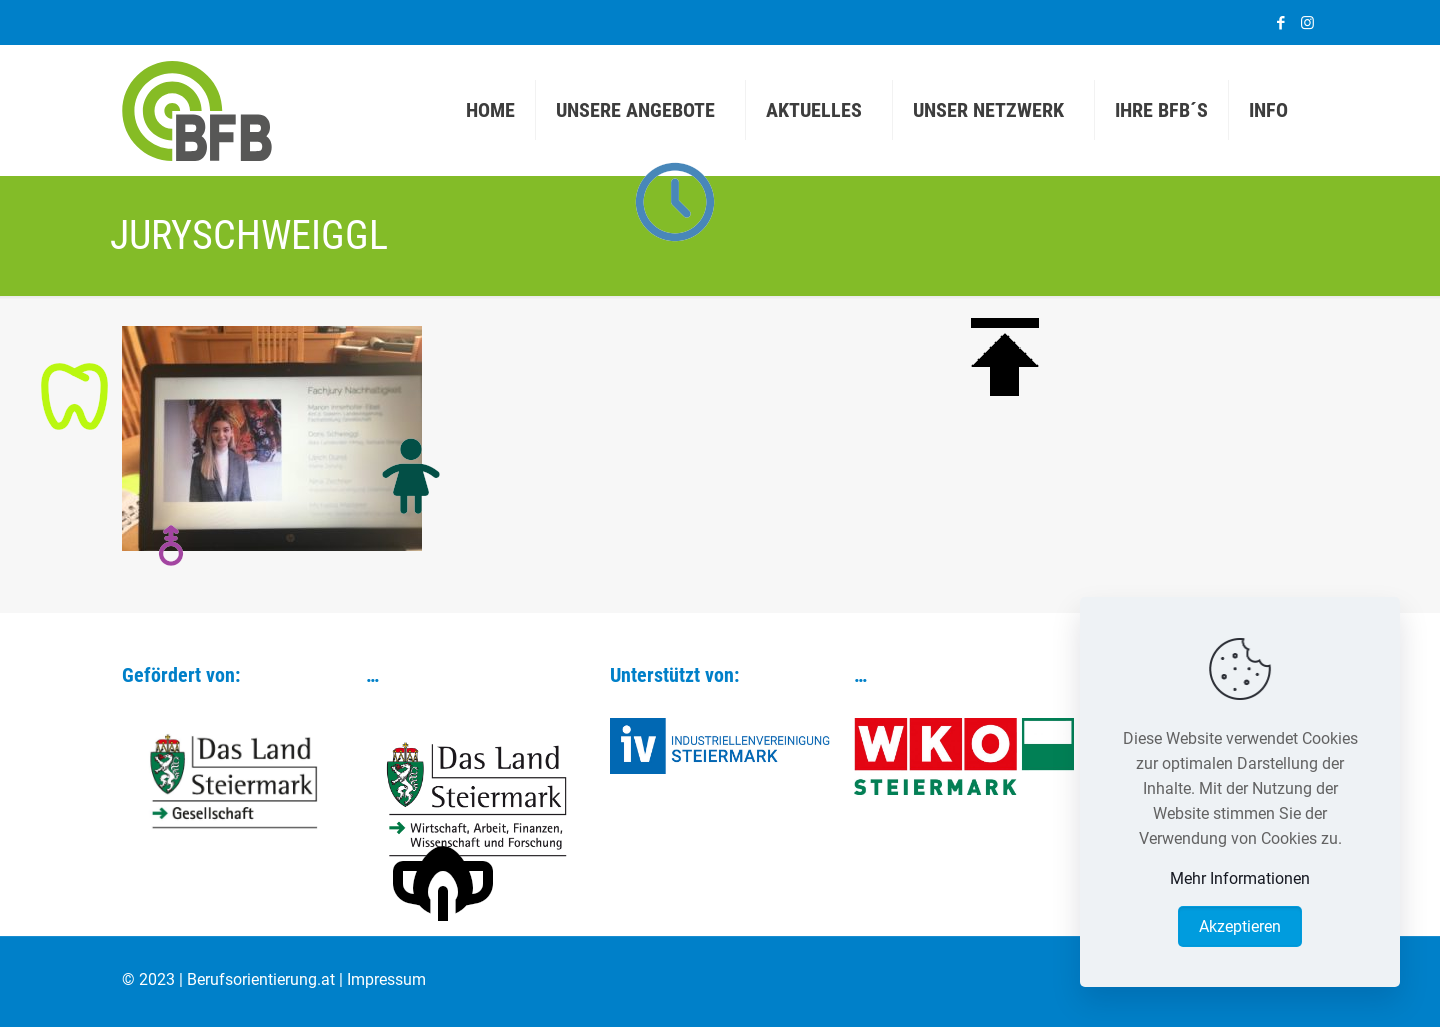 Image resolution: width=1440 pixels, height=1027 pixels. Describe the element at coordinates (74, 396) in the screenshot. I see `access dental health information` at that location.